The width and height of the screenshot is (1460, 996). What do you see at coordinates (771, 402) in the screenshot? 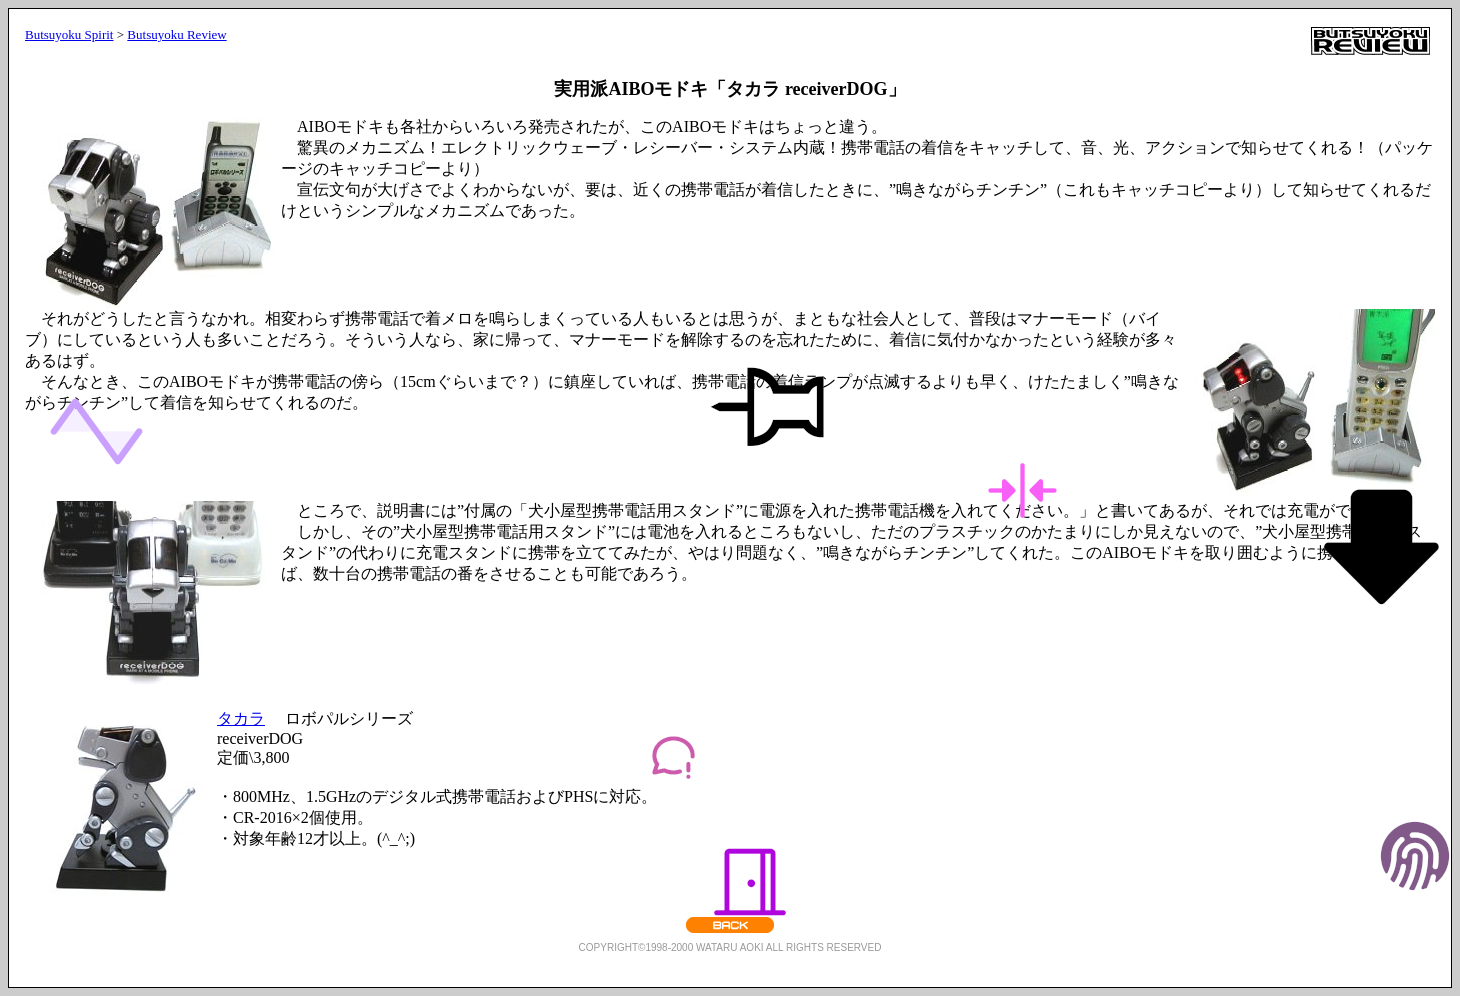
I see `pin an item to keep it visible` at bounding box center [771, 402].